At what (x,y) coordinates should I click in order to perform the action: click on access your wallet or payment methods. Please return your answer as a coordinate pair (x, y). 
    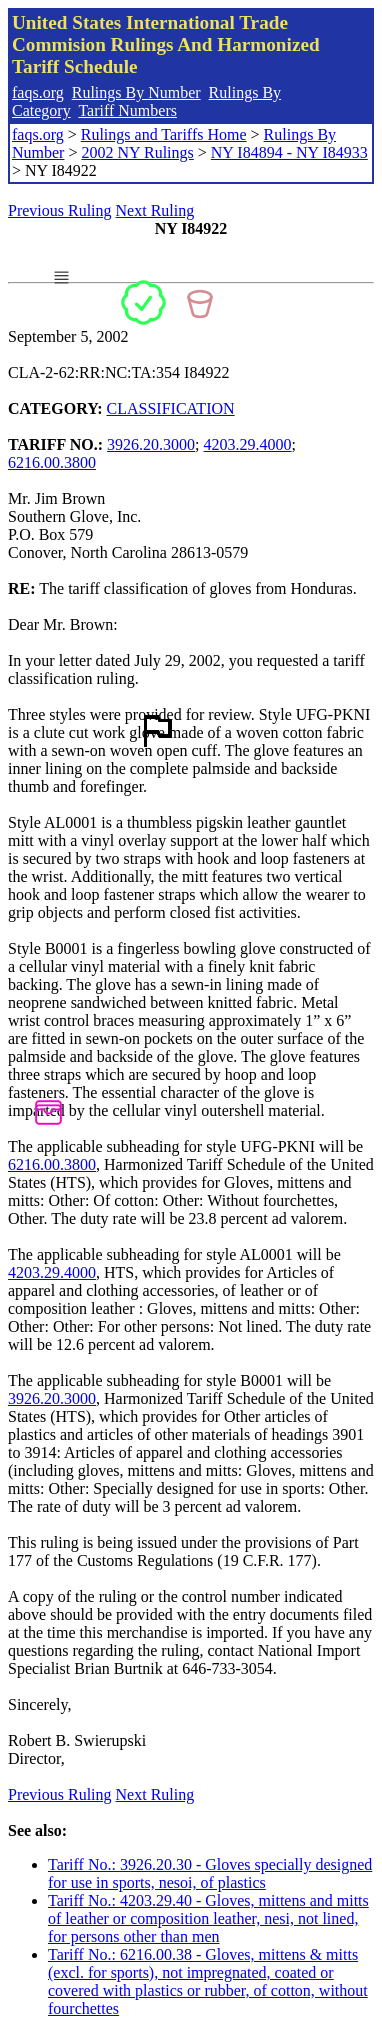
    Looking at the image, I should click on (48, 1112).